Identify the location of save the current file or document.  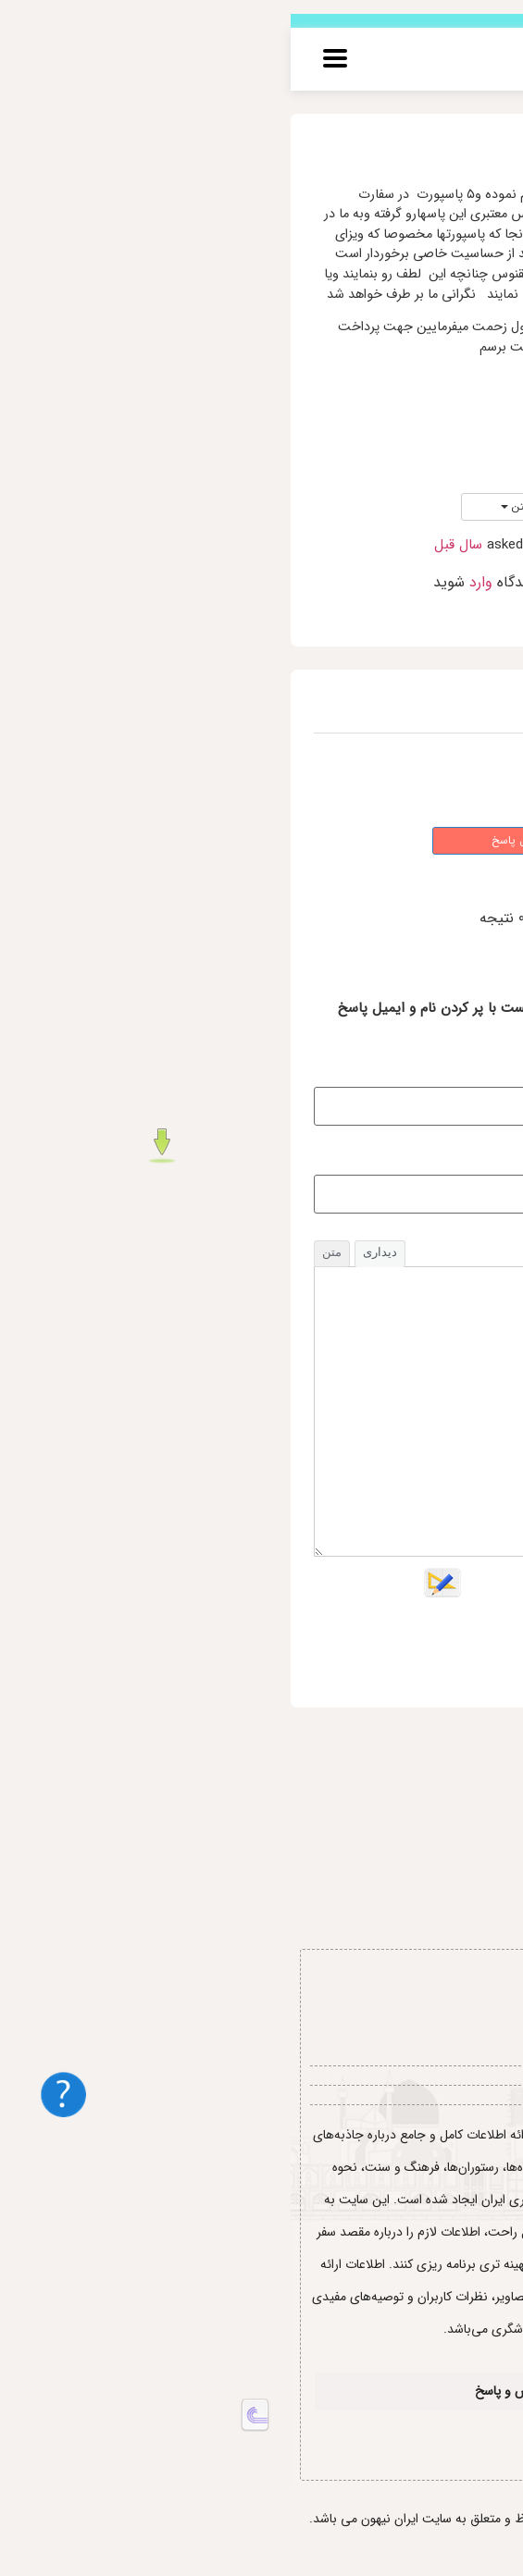
(162, 1142).